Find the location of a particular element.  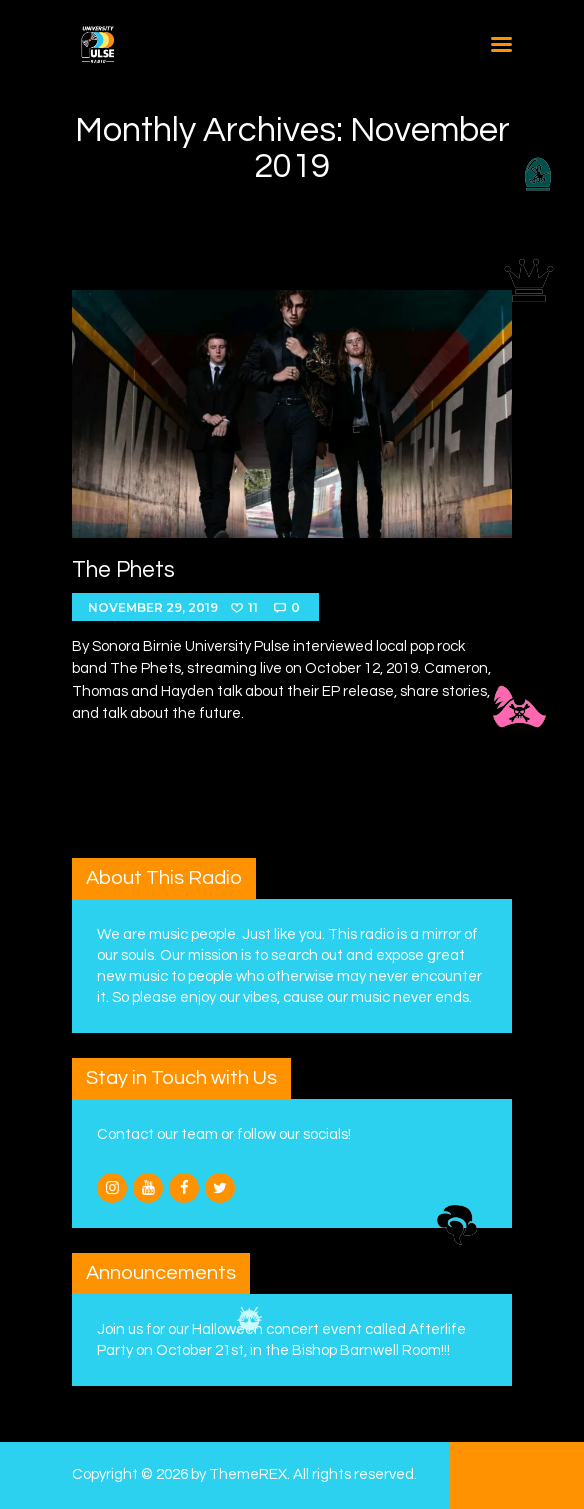

activate magic or special ability is located at coordinates (249, 1320).